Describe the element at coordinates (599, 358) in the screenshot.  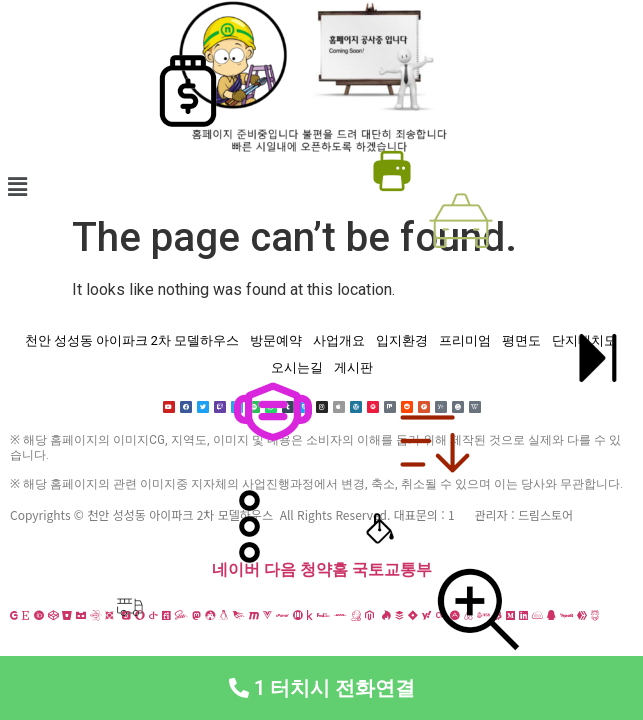
I see `skip to next track or item` at that location.